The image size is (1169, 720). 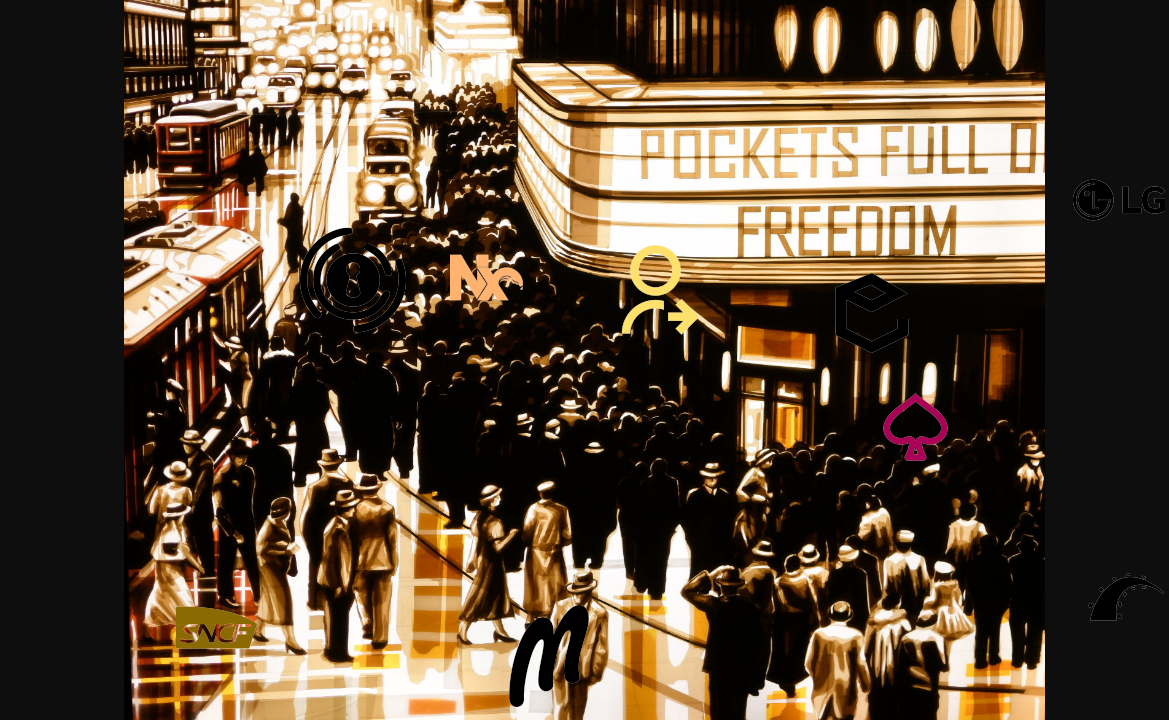 I want to click on myget package hosting service logo, so click(x=872, y=313).